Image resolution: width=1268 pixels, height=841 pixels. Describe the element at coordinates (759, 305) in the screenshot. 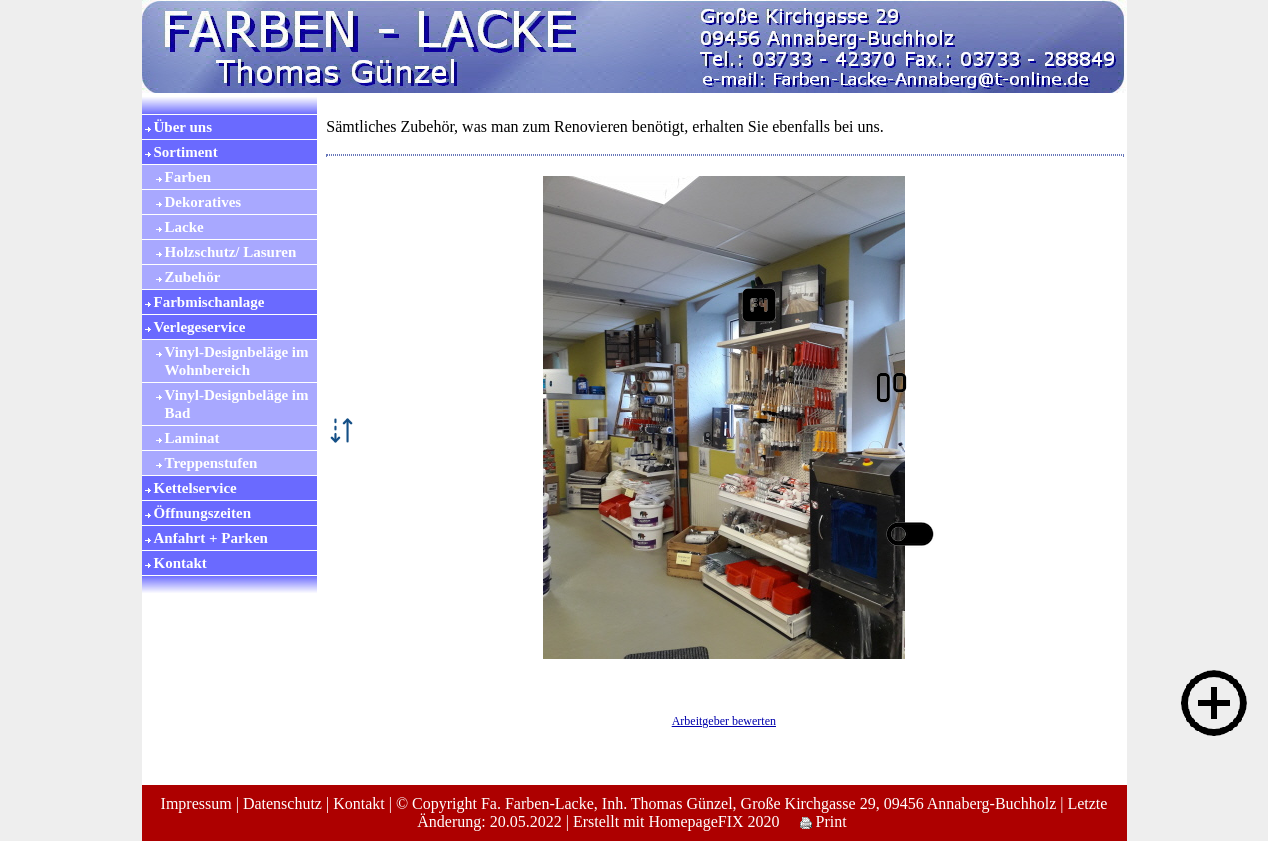

I see `keyboard shortcut indicator for F4 function key` at that location.